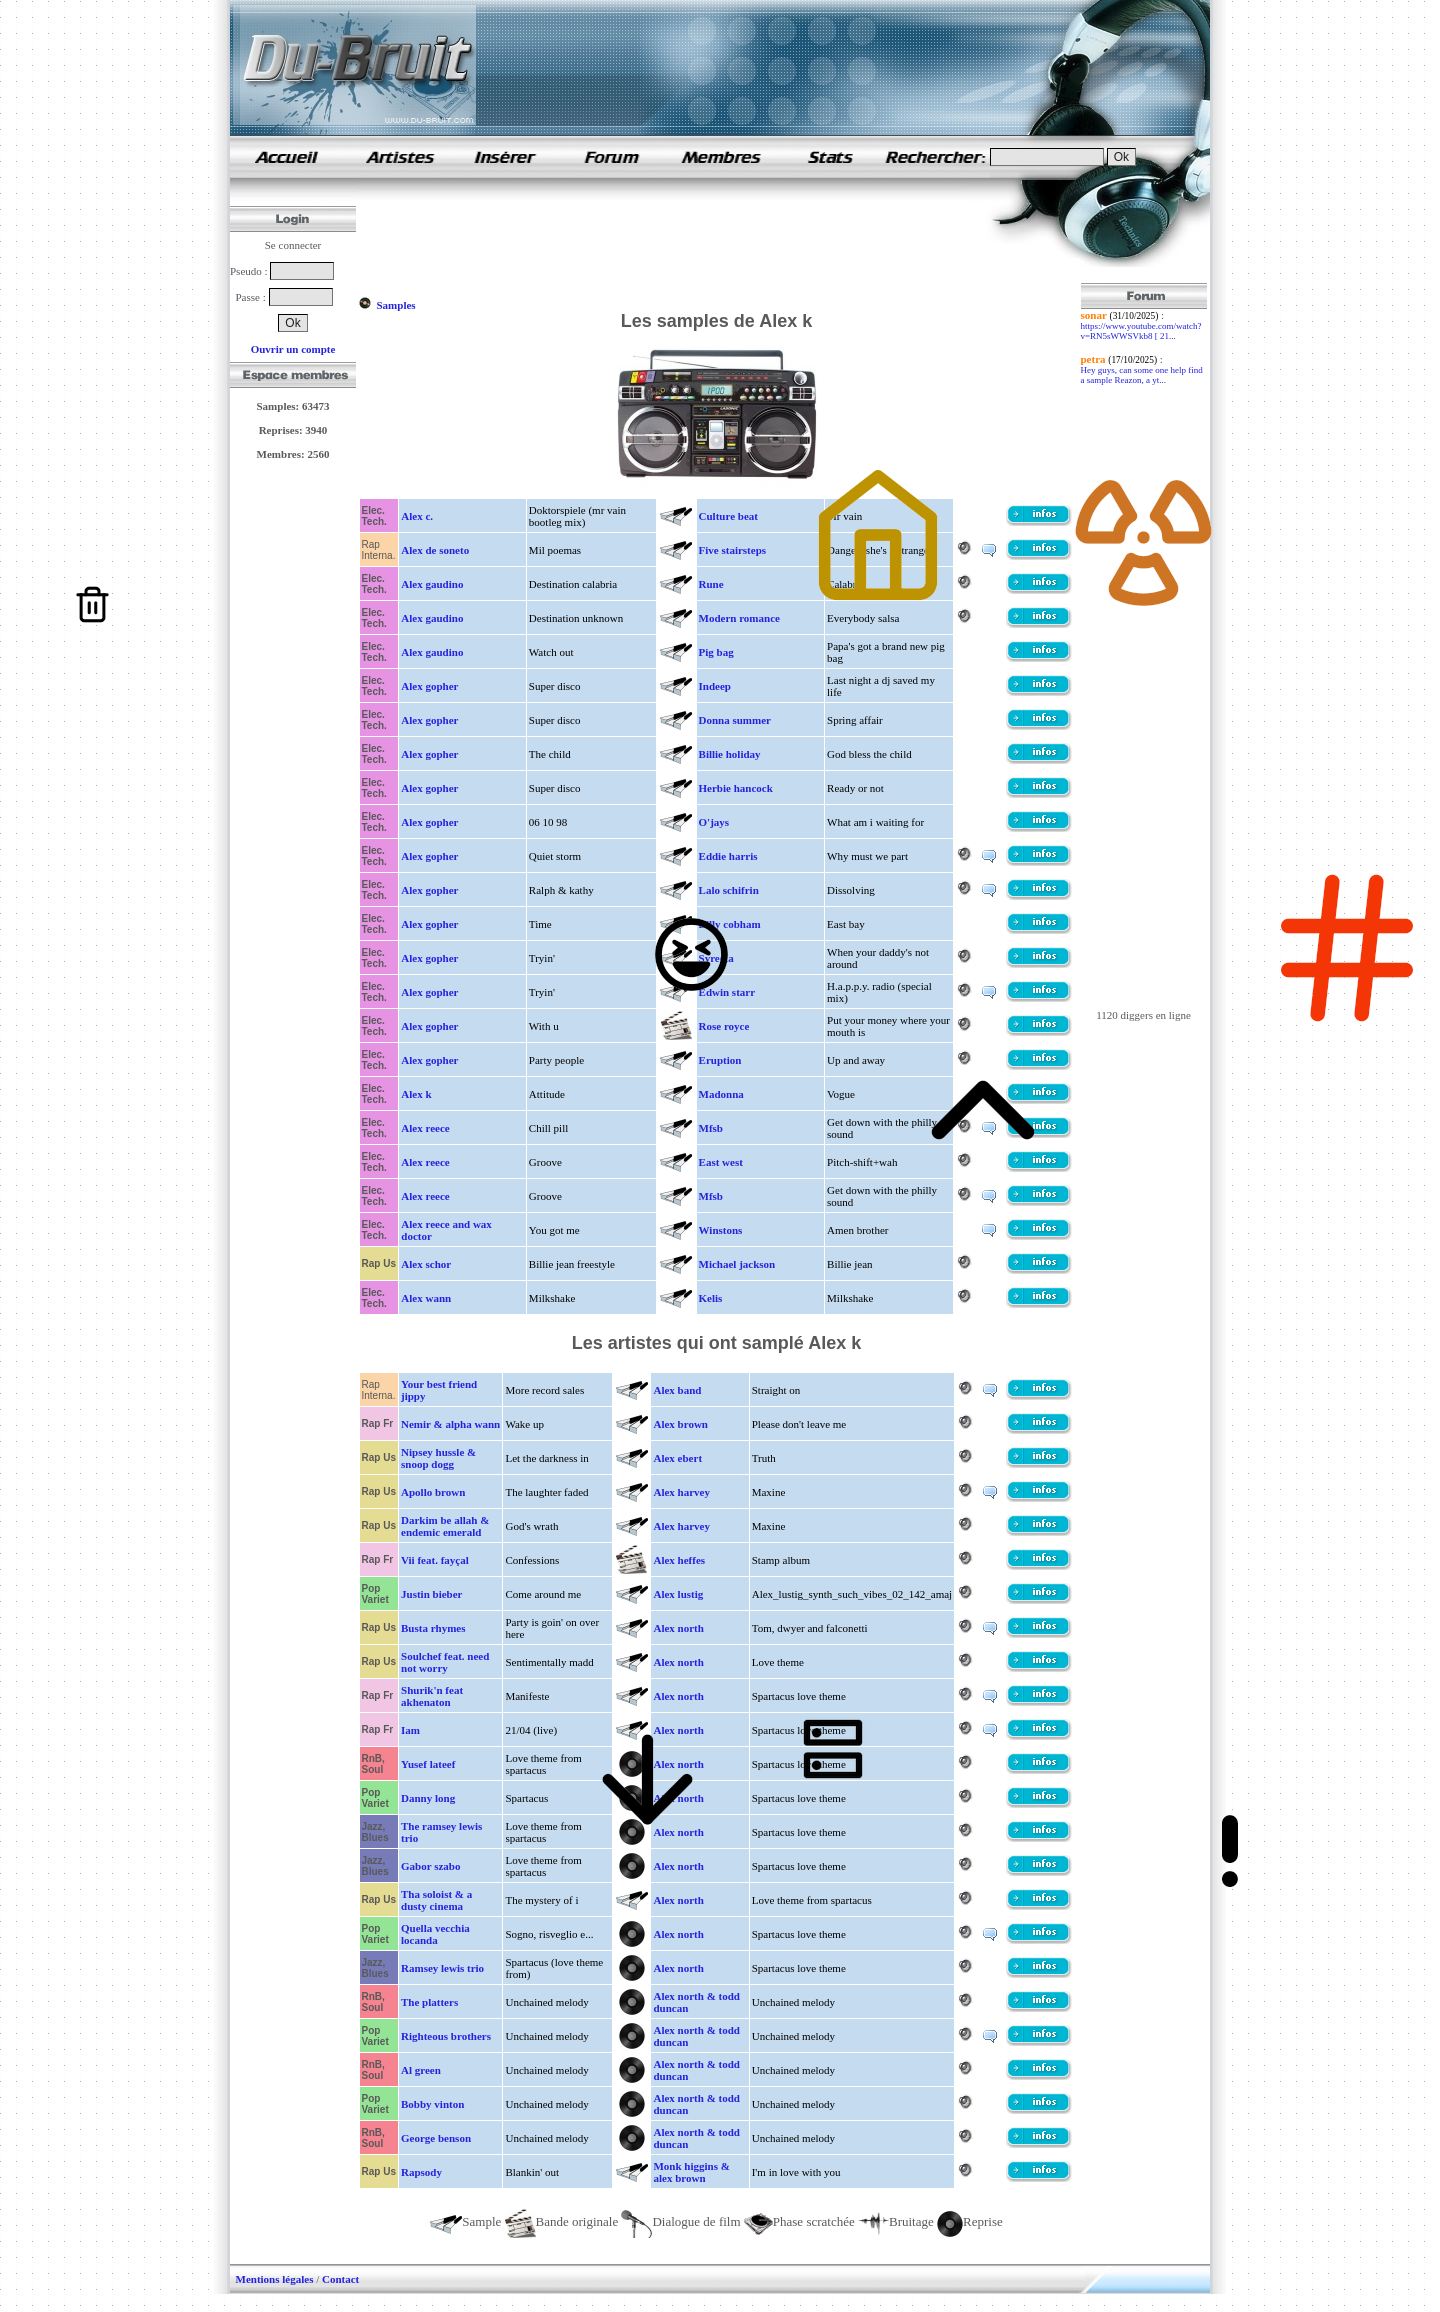 This screenshot has height=2312, width=1440. What do you see at coordinates (1347, 948) in the screenshot?
I see `add or search for hashtags` at bounding box center [1347, 948].